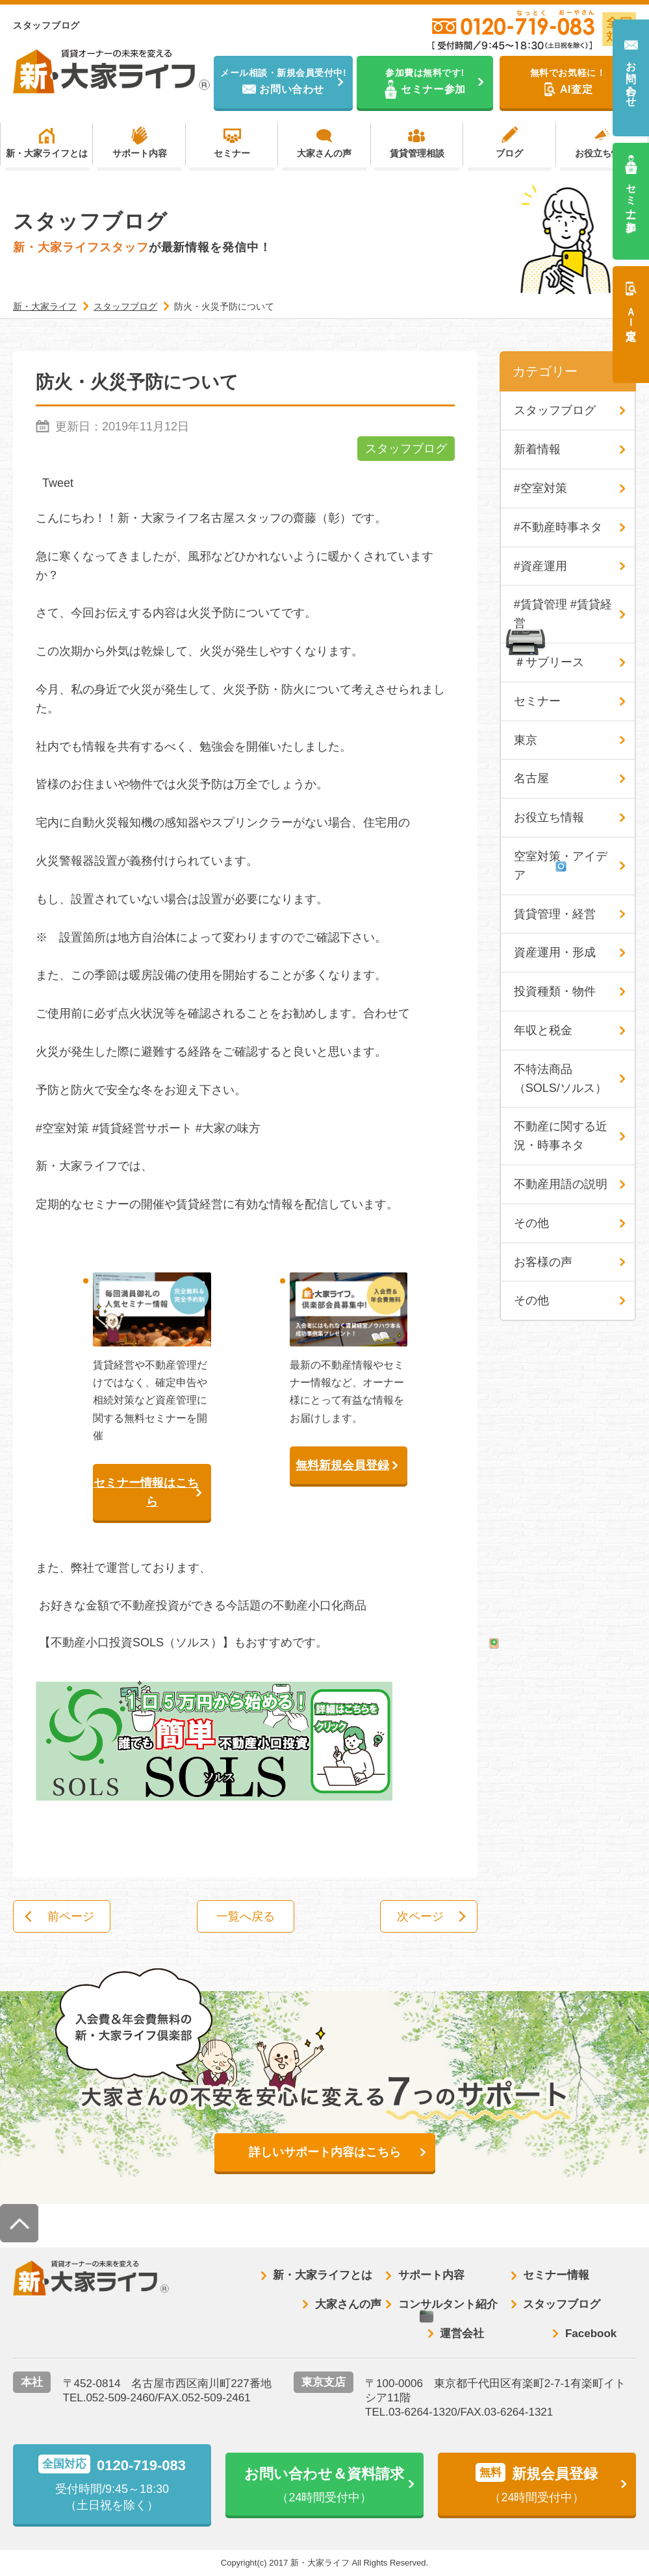  What do you see at coordinates (526, 641) in the screenshot?
I see `print the current document` at bounding box center [526, 641].